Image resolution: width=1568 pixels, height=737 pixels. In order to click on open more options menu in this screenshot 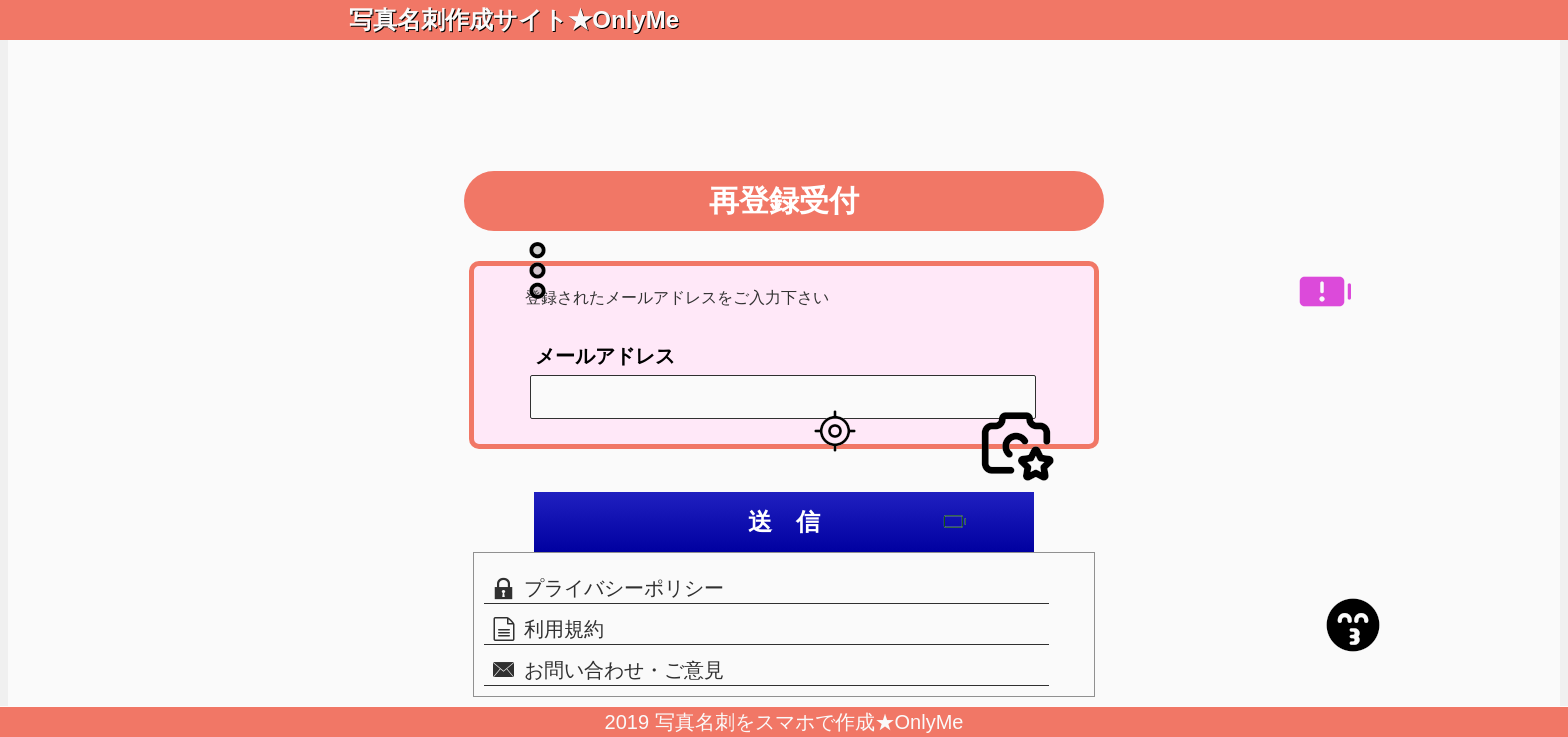, I will do `click(537, 270)`.